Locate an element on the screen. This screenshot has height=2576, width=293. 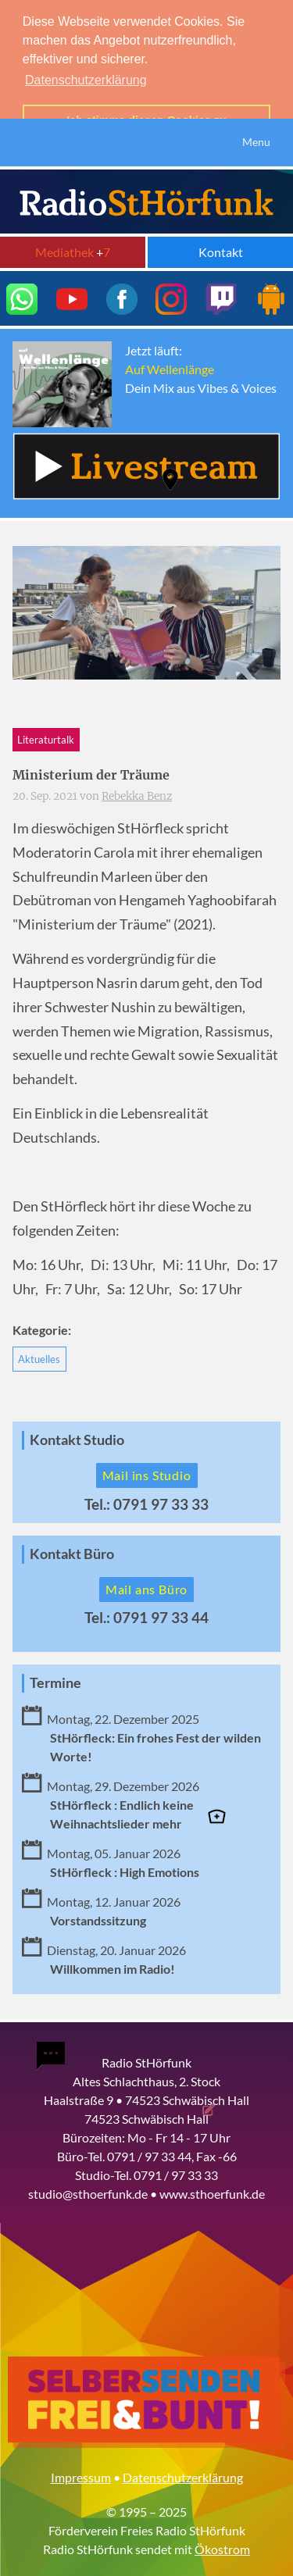
view text messages is located at coordinates (51, 2056).